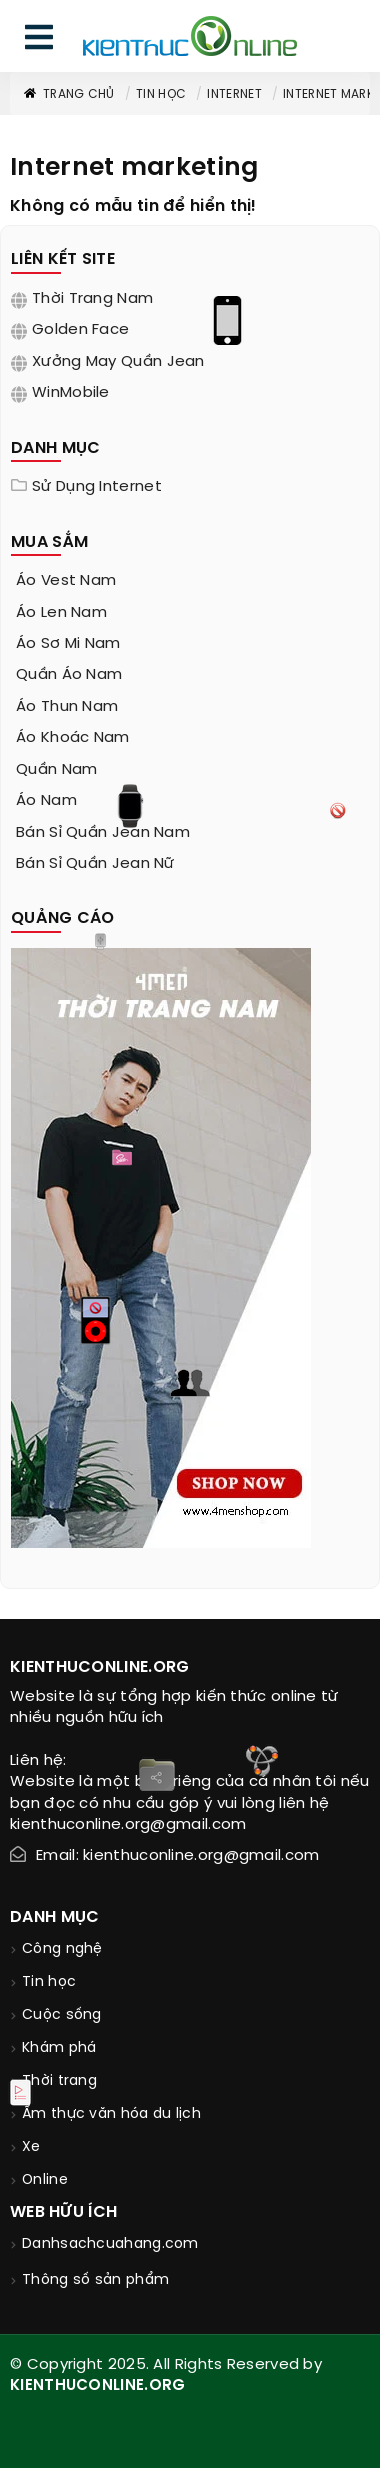 The image size is (380, 2468). Describe the element at coordinates (95, 1320) in the screenshot. I see `iPod device with sync error or connection issue` at that location.